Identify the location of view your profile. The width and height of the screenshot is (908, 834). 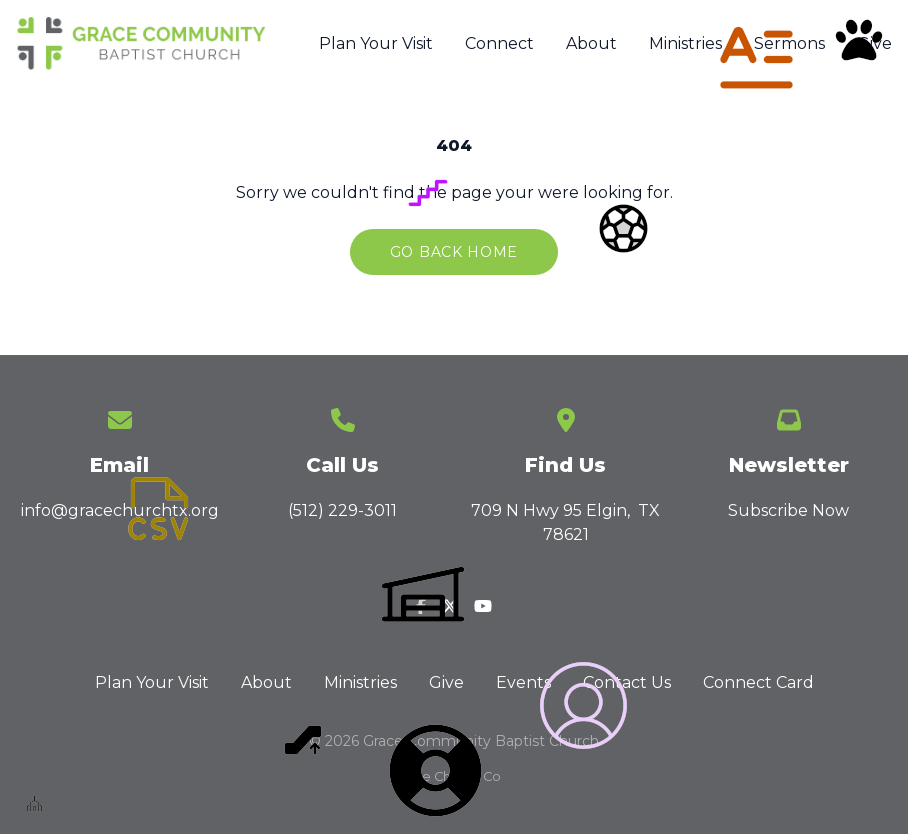
(583, 705).